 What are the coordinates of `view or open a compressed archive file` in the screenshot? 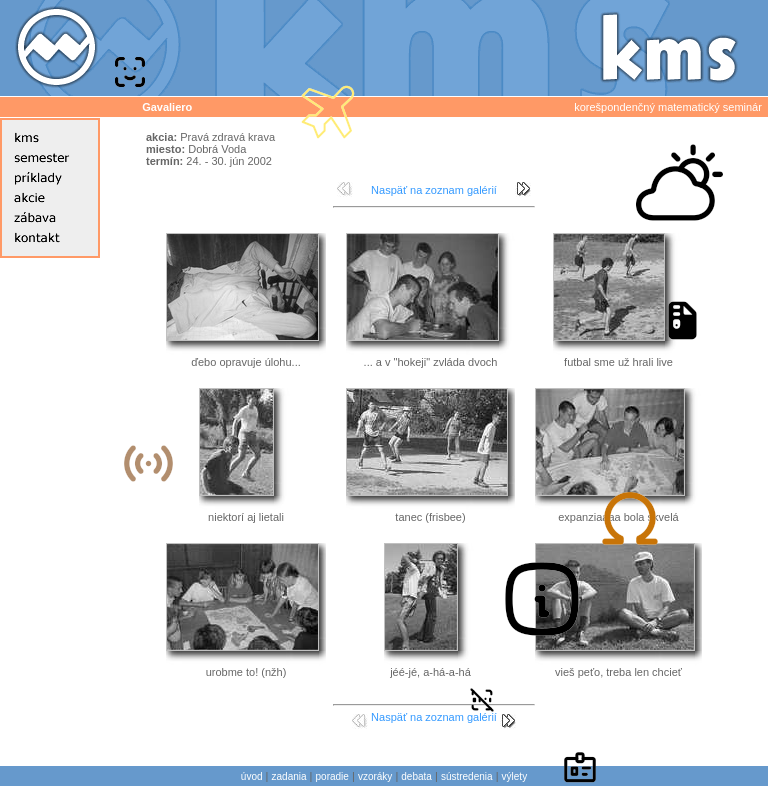 It's located at (682, 320).